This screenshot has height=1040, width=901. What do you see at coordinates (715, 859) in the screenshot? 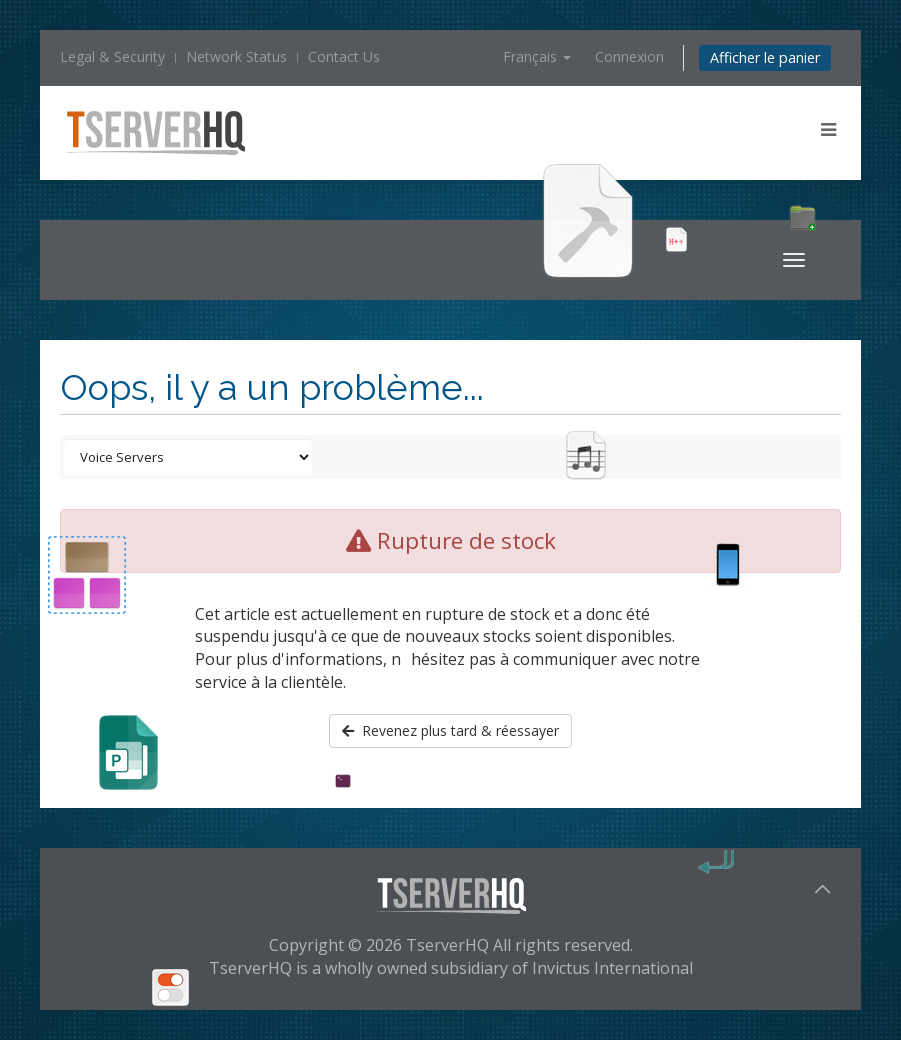
I see `reply to all recipients of an email` at bounding box center [715, 859].